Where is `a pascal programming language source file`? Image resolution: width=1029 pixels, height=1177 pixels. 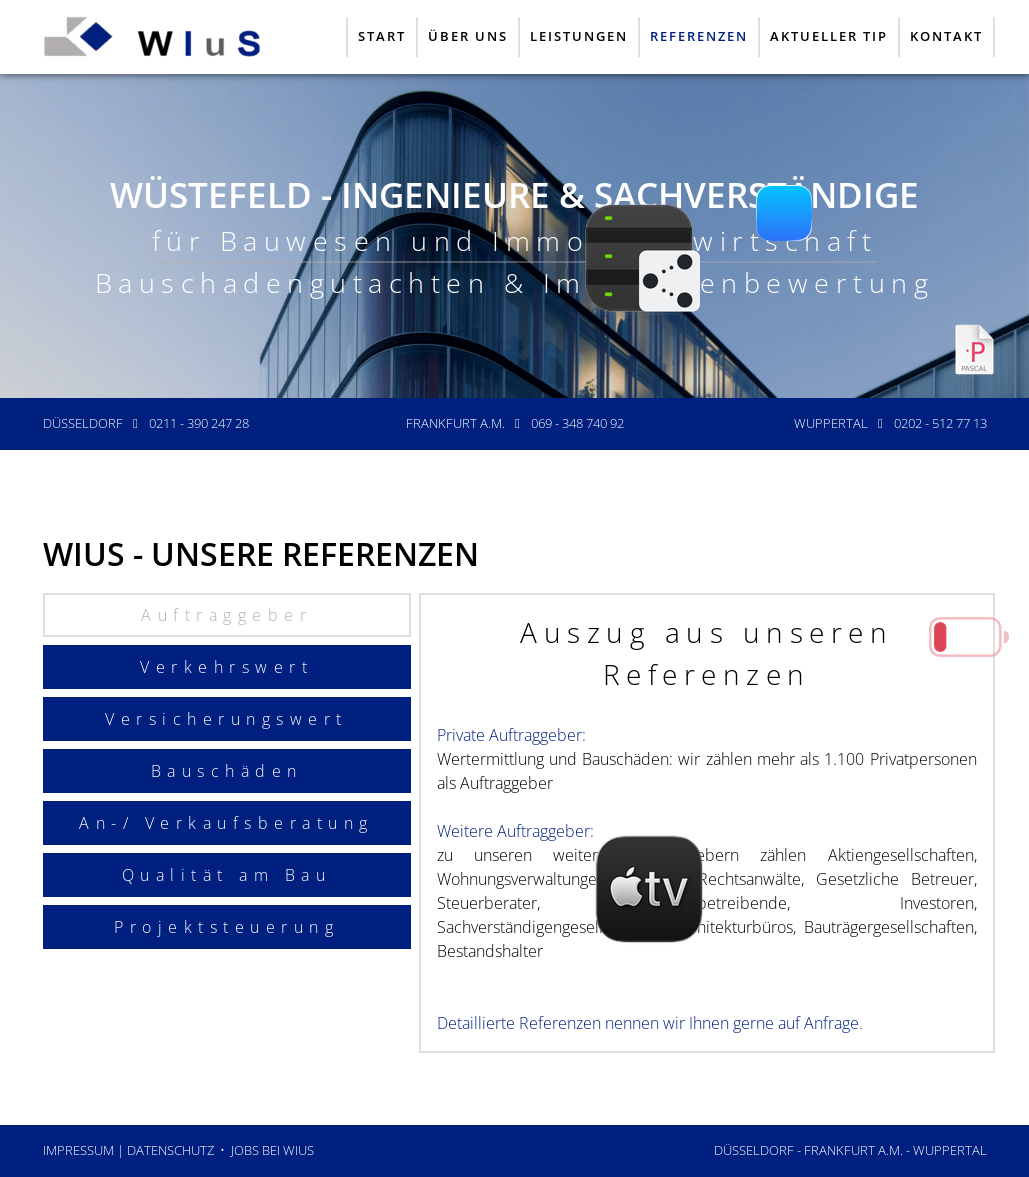 a pascal programming language source file is located at coordinates (974, 350).